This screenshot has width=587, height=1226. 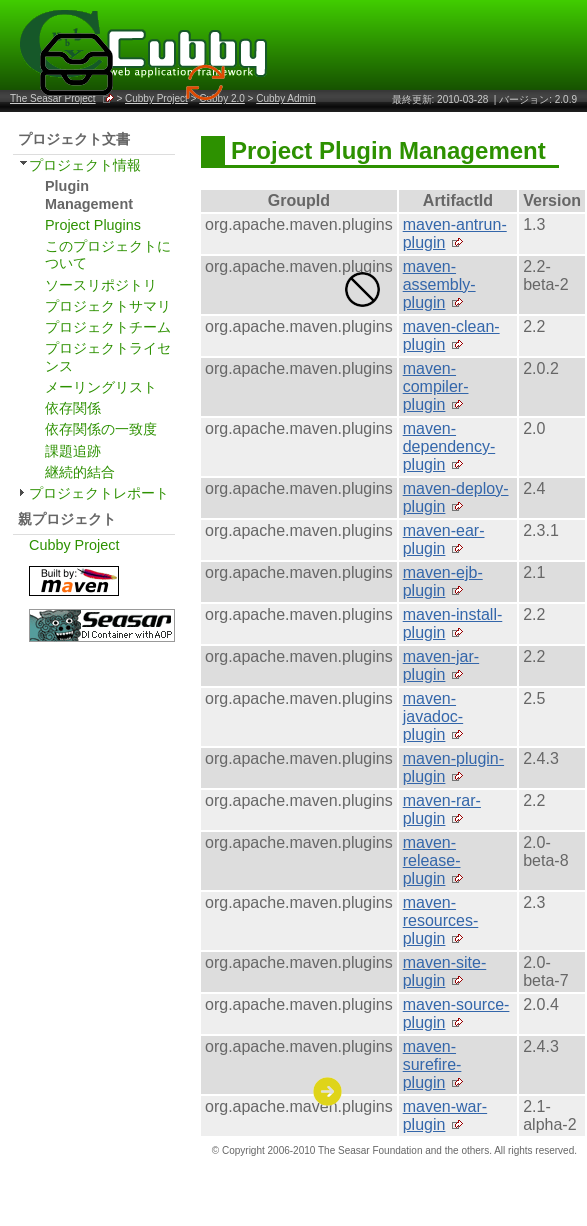 What do you see at coordinates (327, 1091) in the screenshot?
I see `proceed to the next step` at bounding box center [327, 1091].